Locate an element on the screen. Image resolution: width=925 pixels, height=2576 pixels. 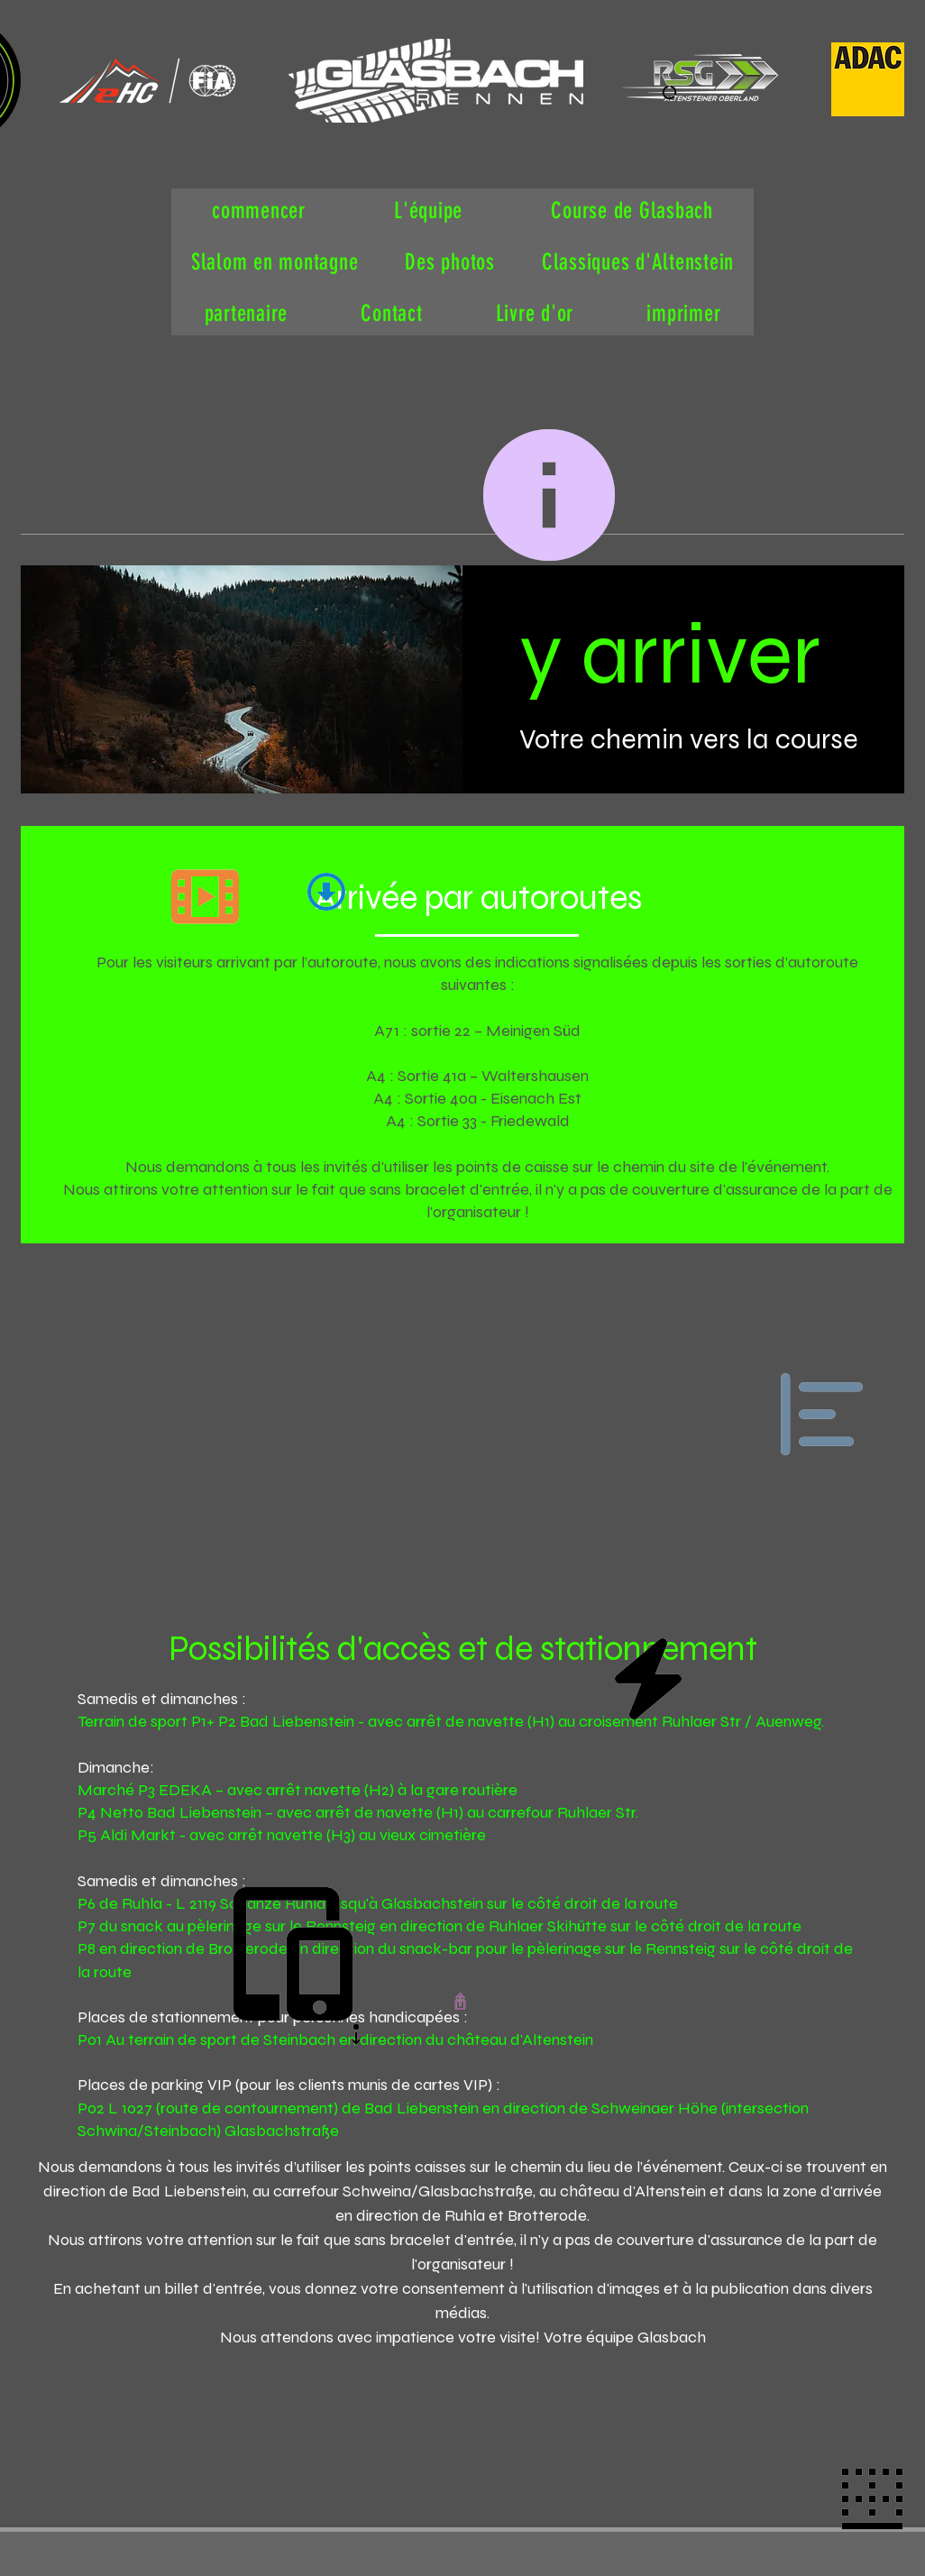
align text to the left is located at coordinates (821, 1414).